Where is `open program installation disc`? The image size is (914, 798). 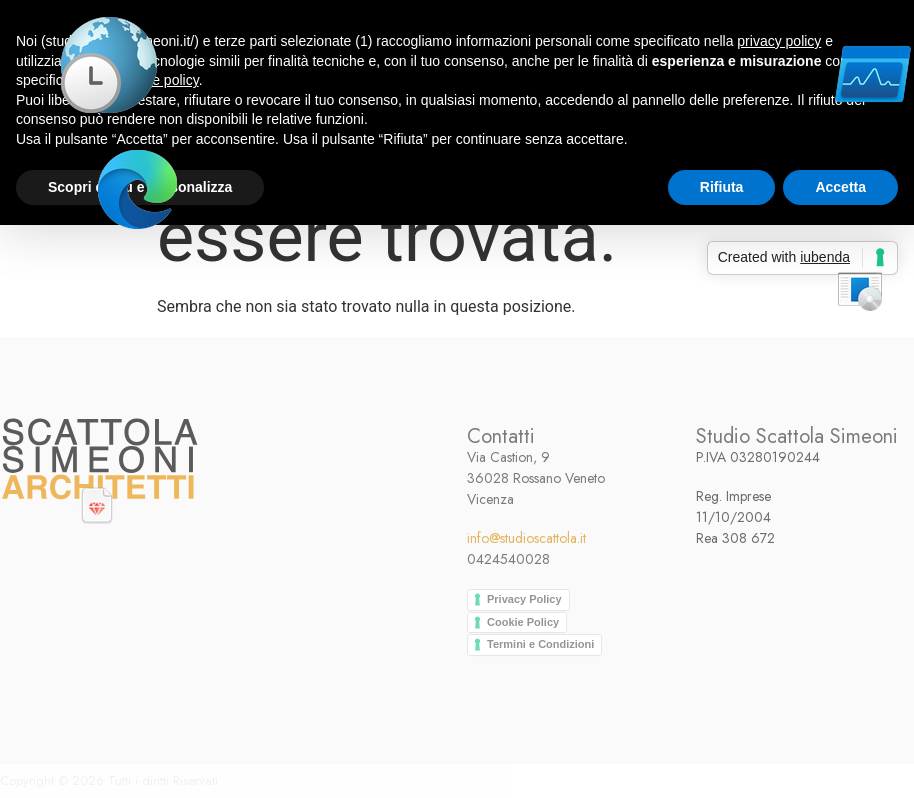 open program installation disc is located at coordinates (860, 289).